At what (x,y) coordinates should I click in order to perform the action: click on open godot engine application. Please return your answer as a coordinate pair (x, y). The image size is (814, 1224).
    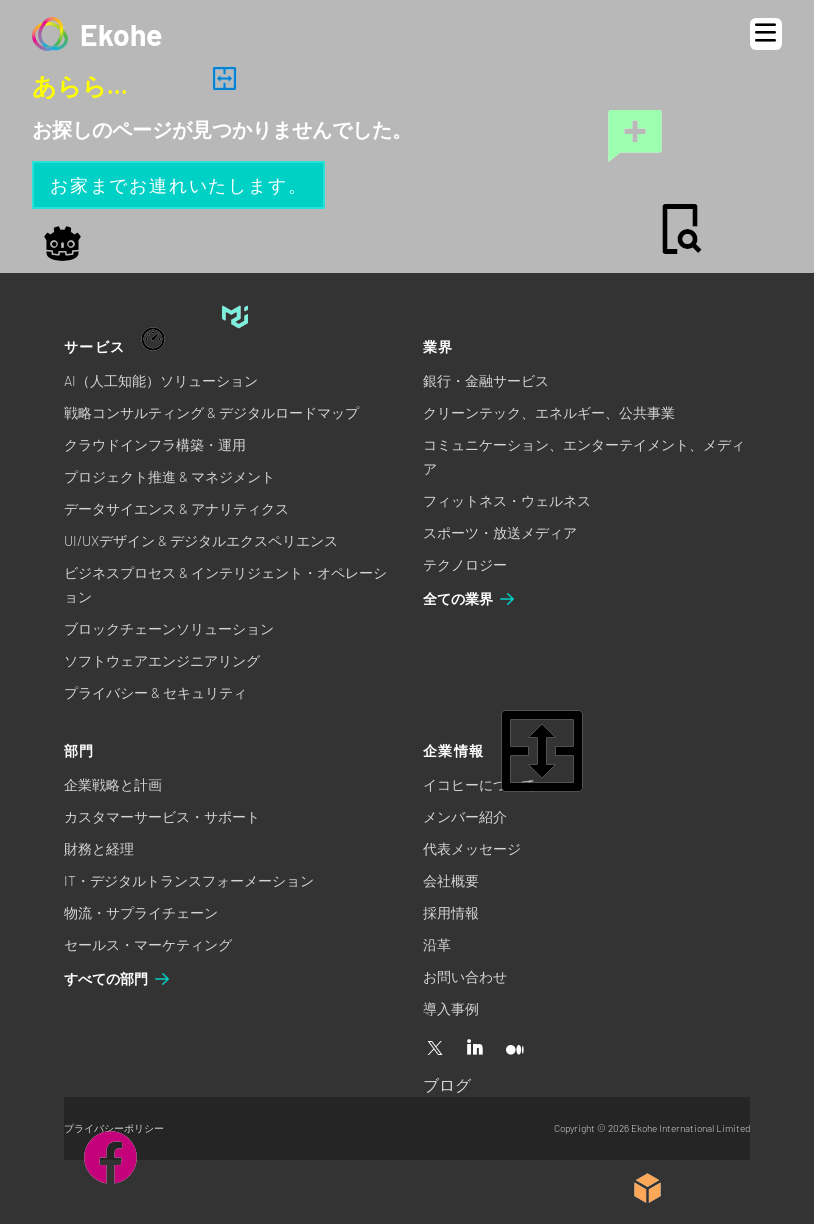
    Looking at the image, I should click on (62, 243).